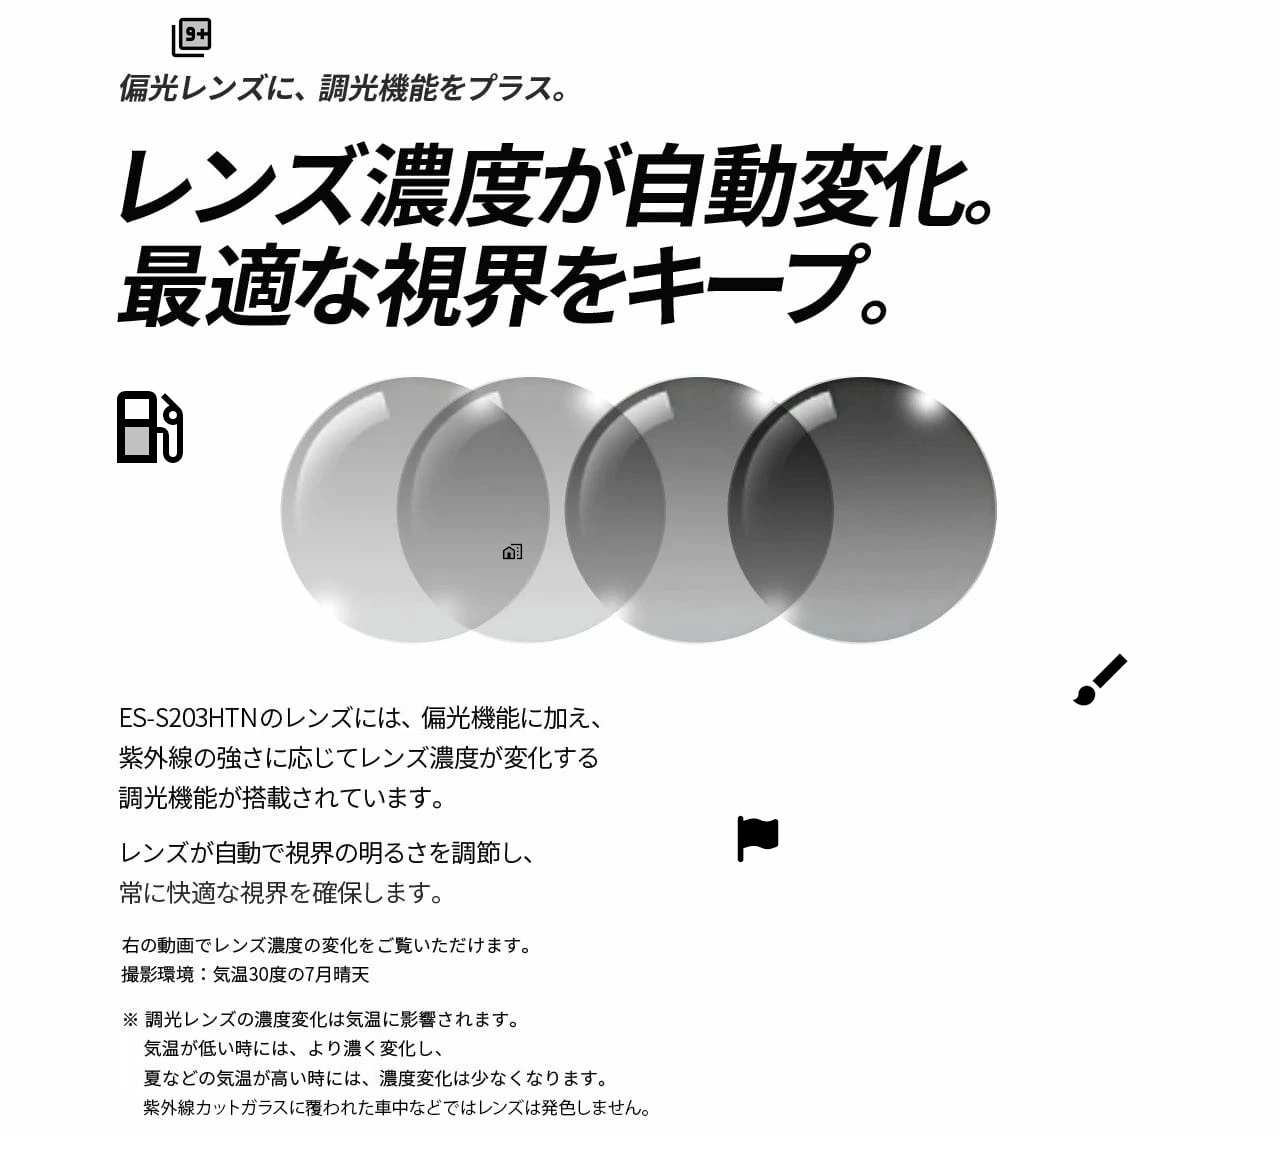 The height and width of the screenshot is (1154, 1280). What do you see at coordinates (191, 37) in the screenshot?
I see `indicates 9 or more items in a stack or collection` at bounding box center [191, 37].